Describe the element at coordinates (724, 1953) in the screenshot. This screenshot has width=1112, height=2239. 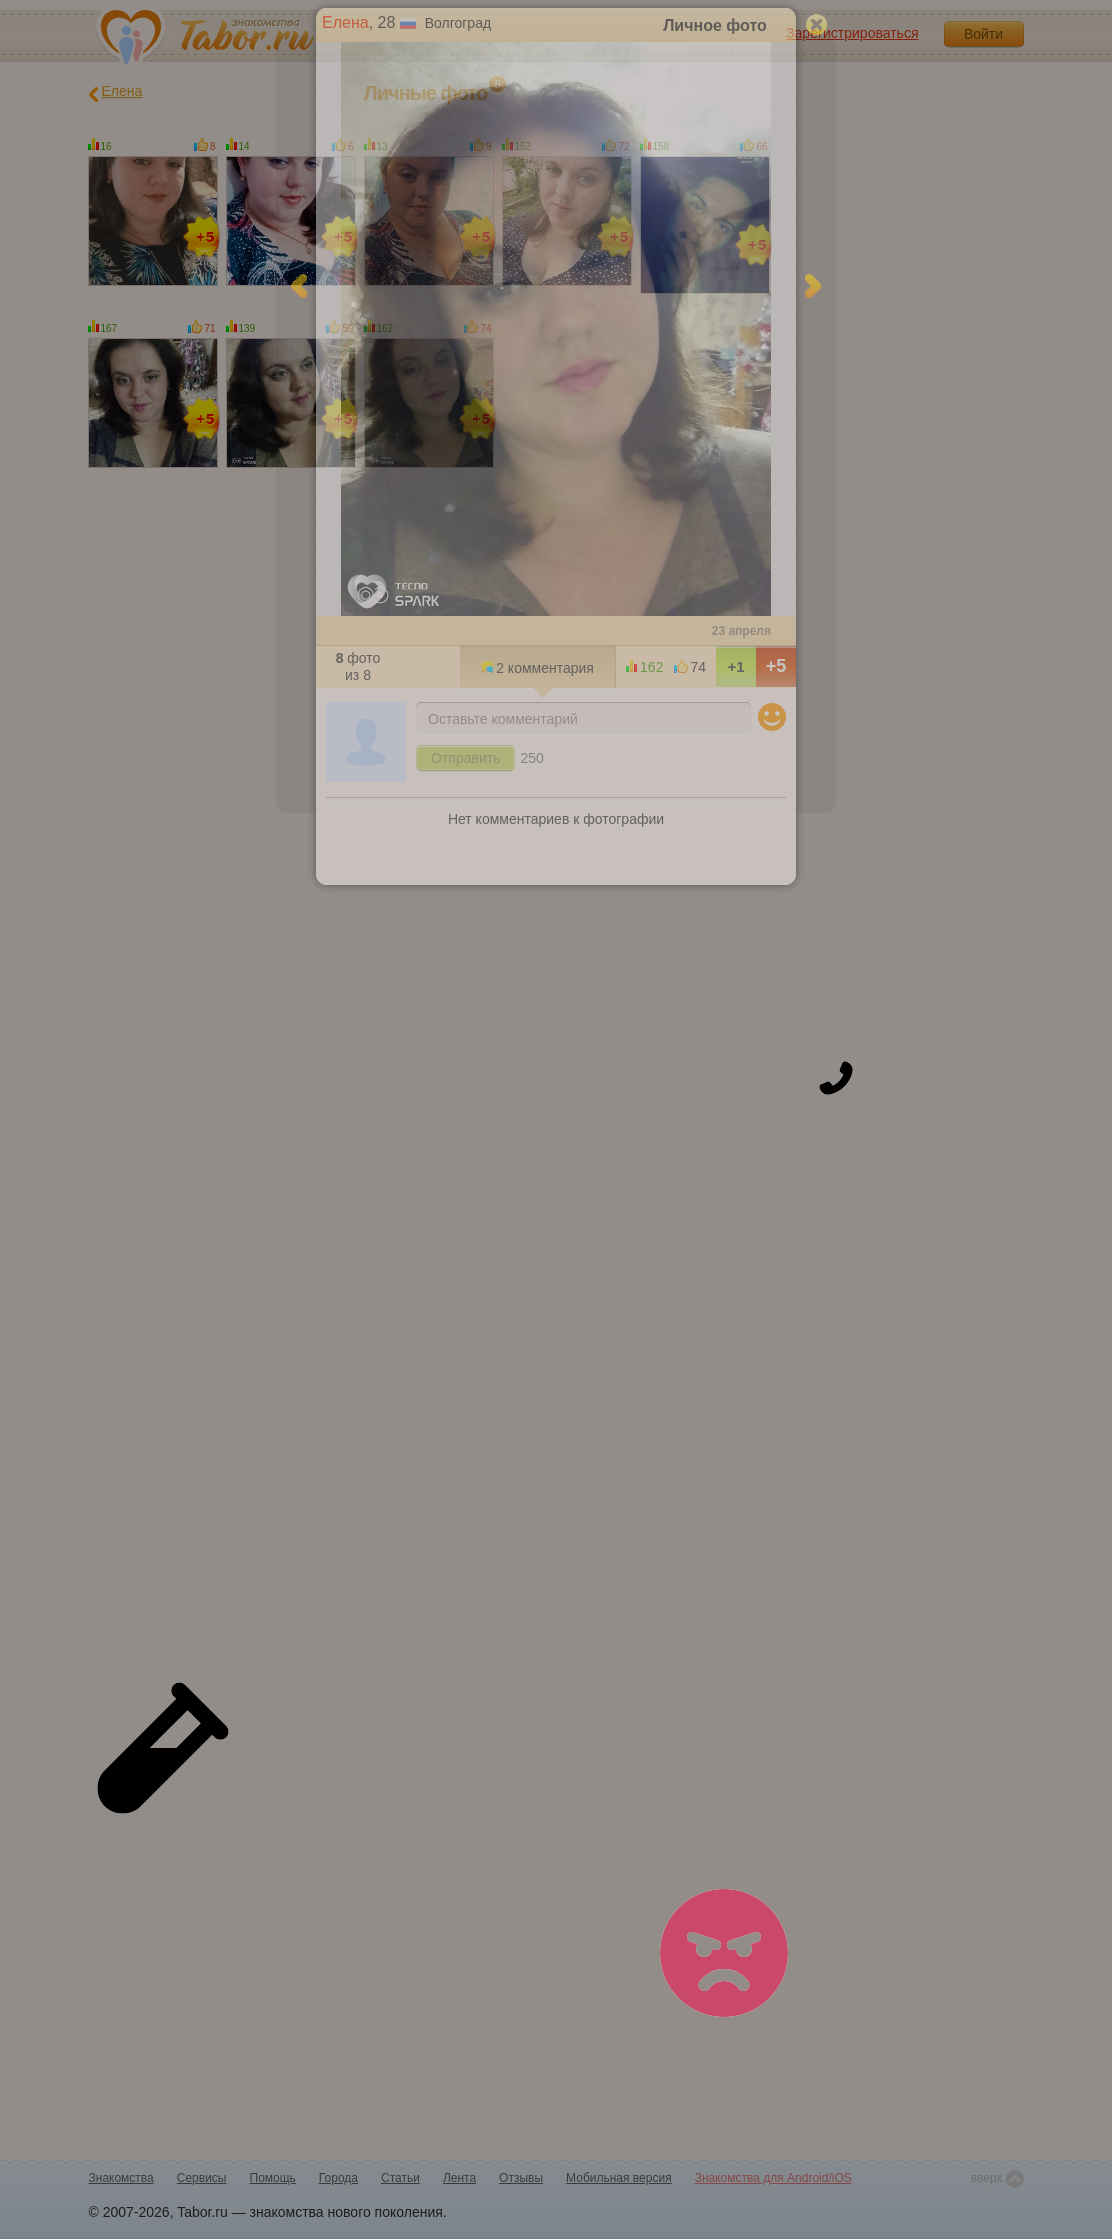
I see `react to a message with anger` at that location.